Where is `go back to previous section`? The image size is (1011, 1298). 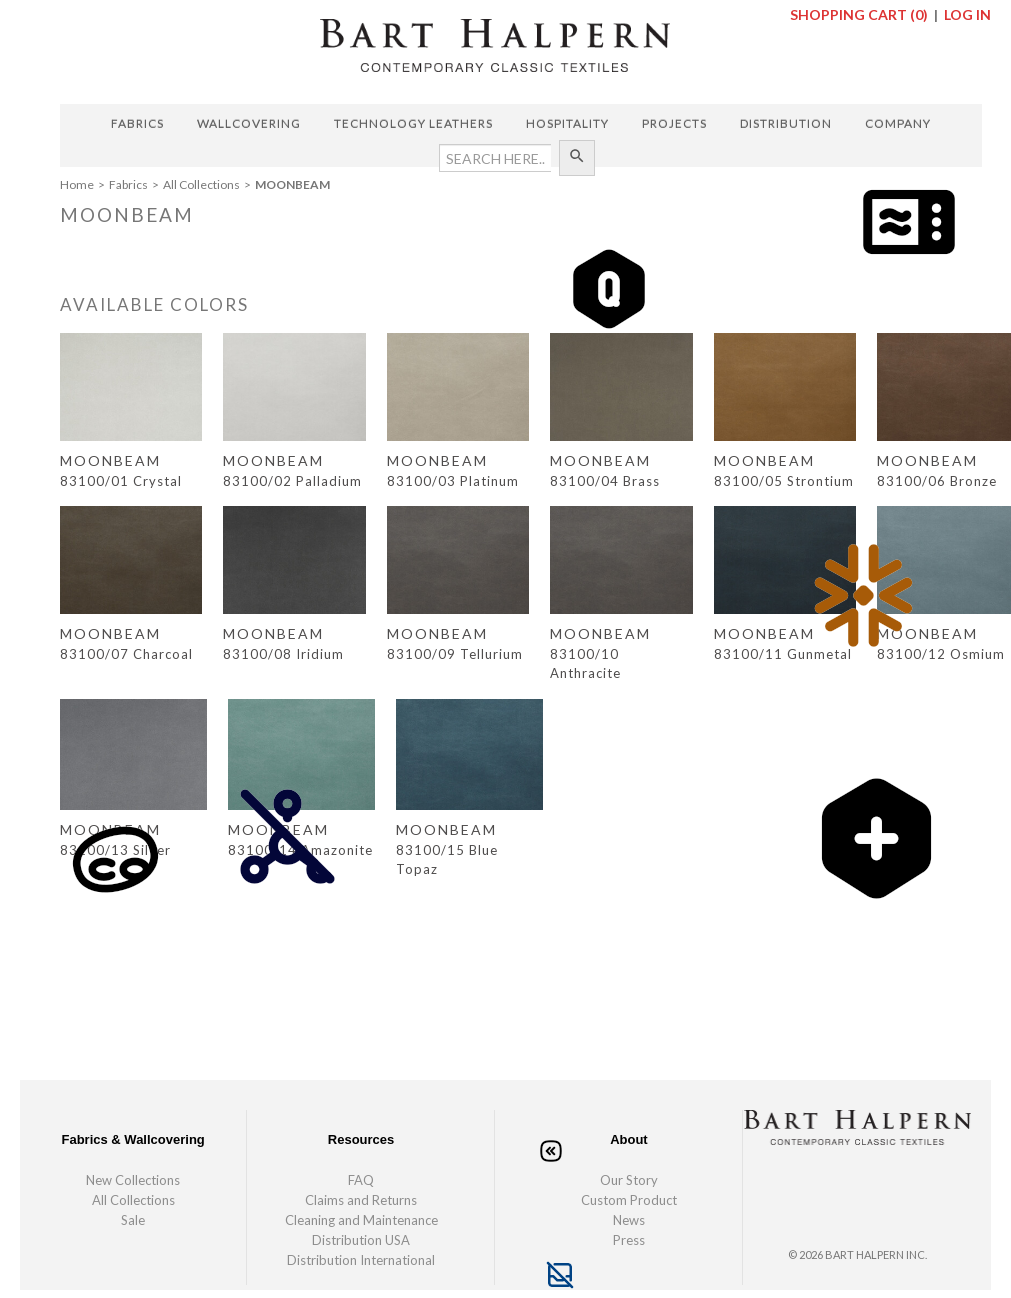
go back to previous section is located at coordinates (551, 1151).